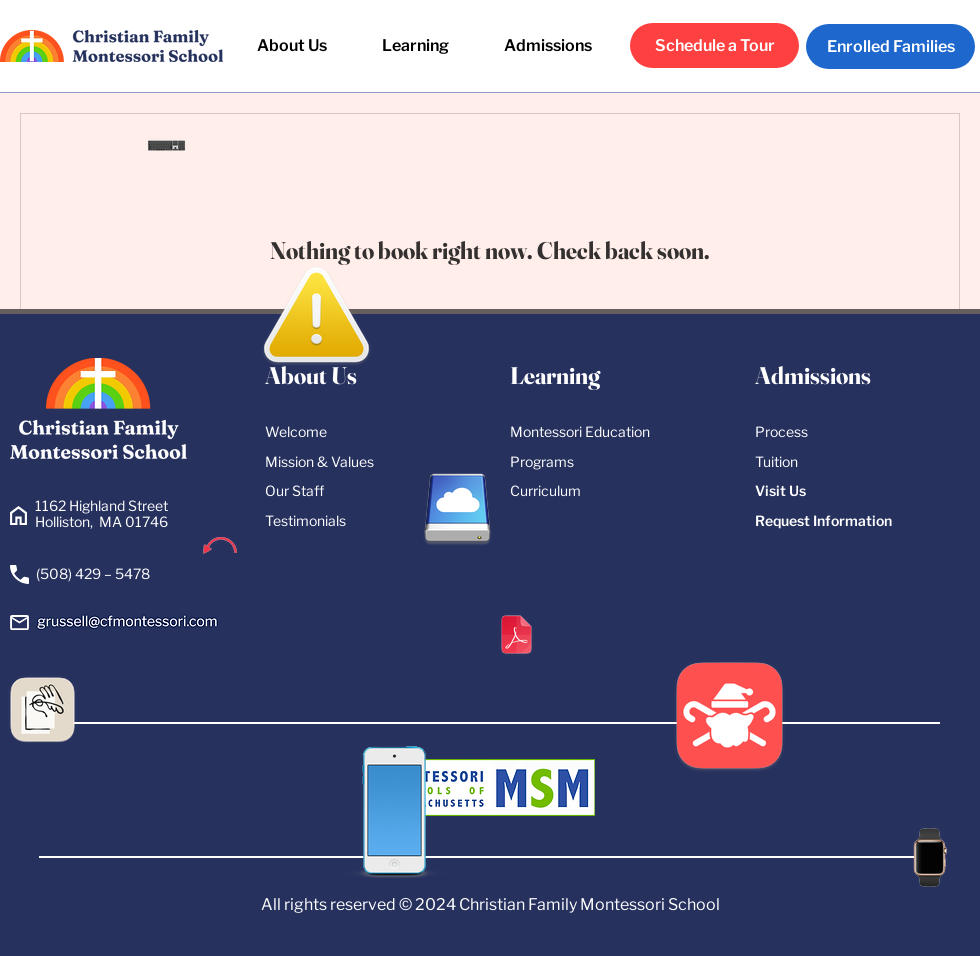 This screenshot has width=980, height=956. I want to click on apple magic keyboard with numeric keypad in silver and black, so click(166, 145).